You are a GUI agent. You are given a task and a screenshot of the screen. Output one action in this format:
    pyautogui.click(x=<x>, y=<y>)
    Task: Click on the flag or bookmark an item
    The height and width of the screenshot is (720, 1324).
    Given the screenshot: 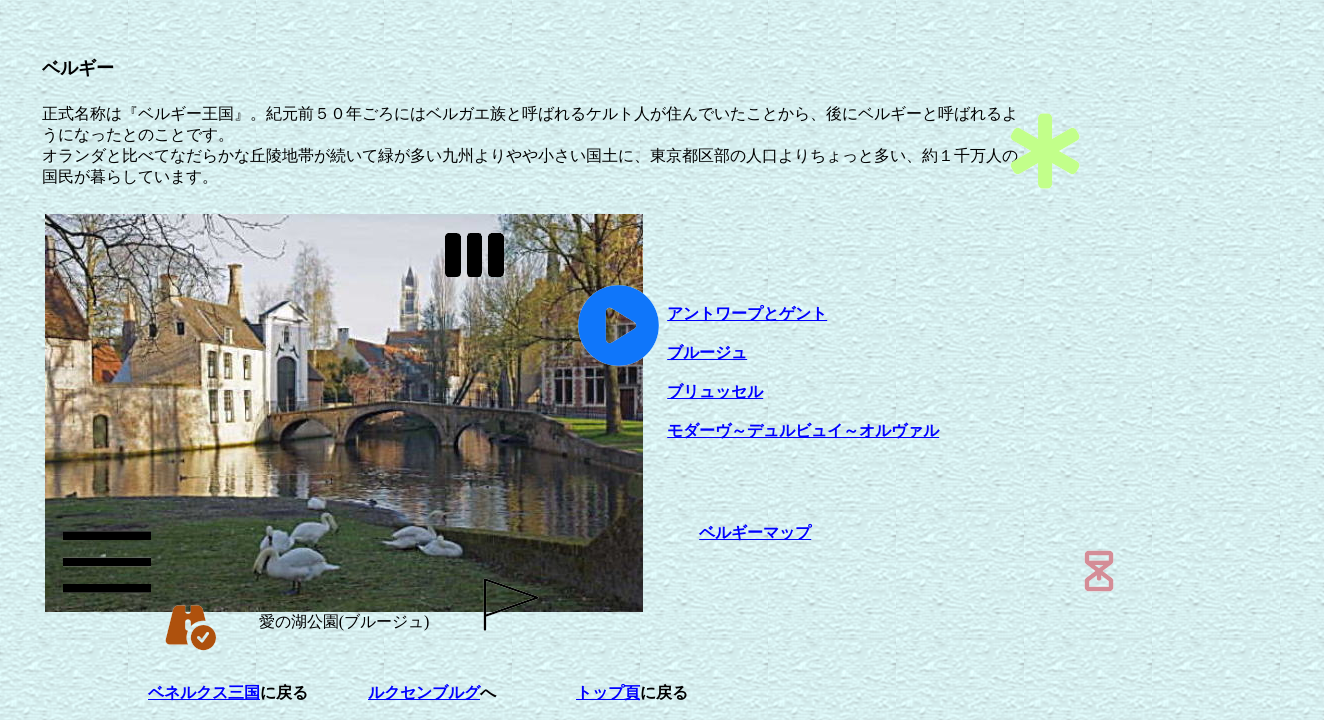 What is the action you would take?
    pyautogui.click(x=505, y=604)
    